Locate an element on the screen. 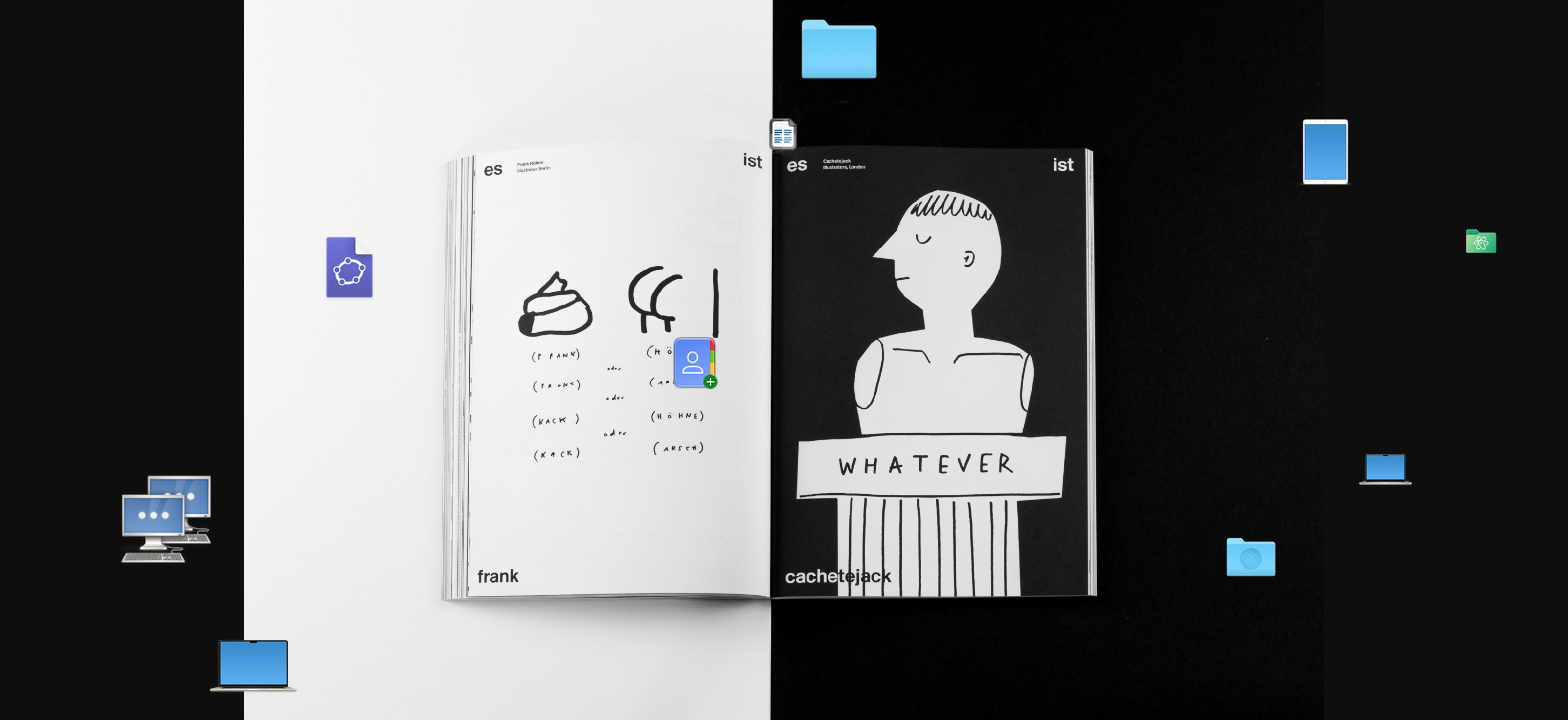 This screenshot has width=1568, height=720. open an opendocument master document file is located at coordinates (783, 134).